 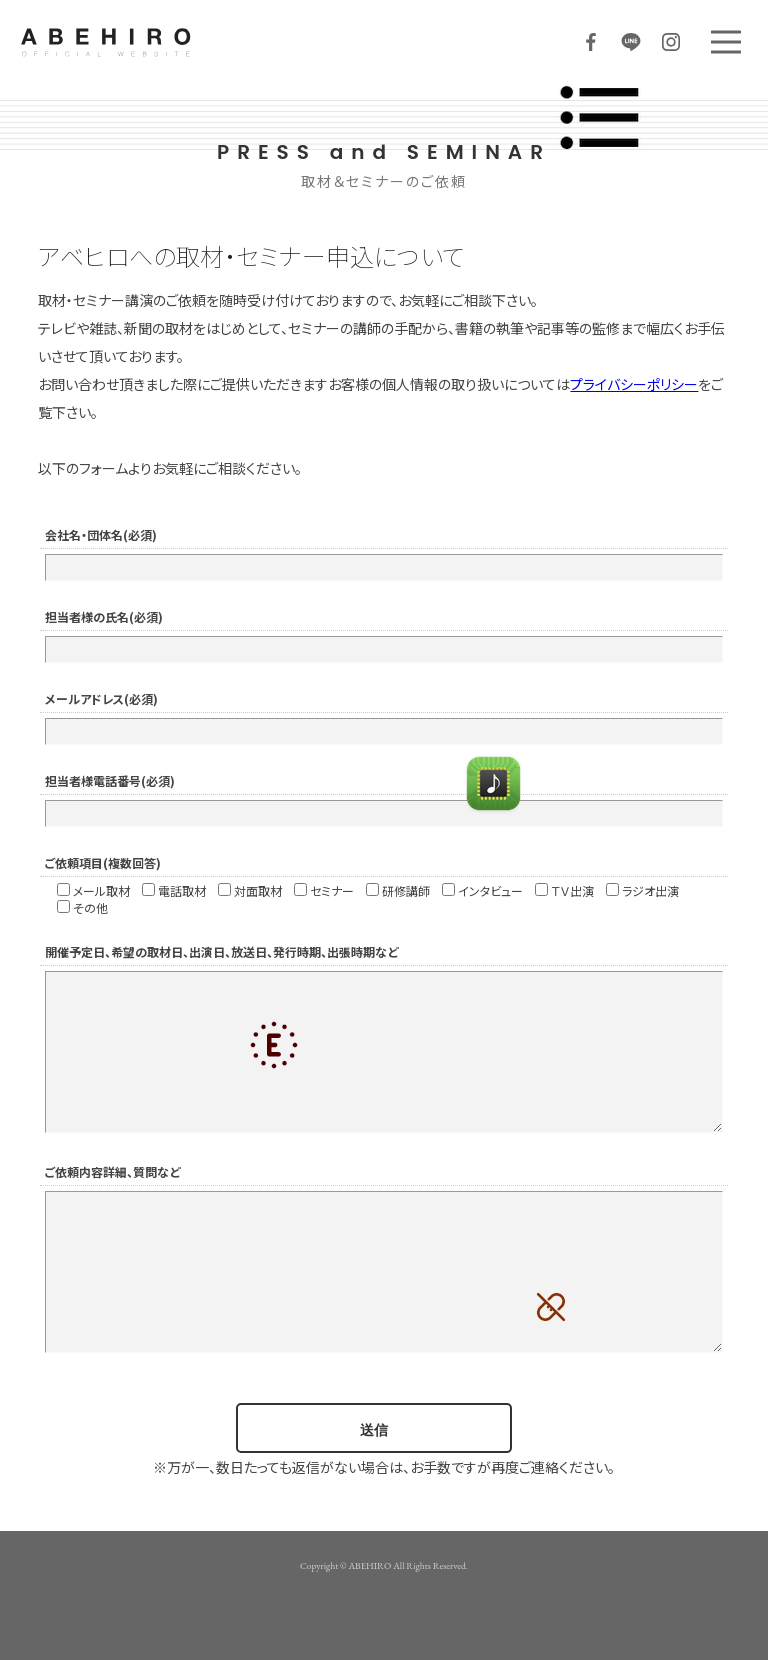 I want to click on remove or disable bandage/healing indicator, so click(x=551, y=1307).